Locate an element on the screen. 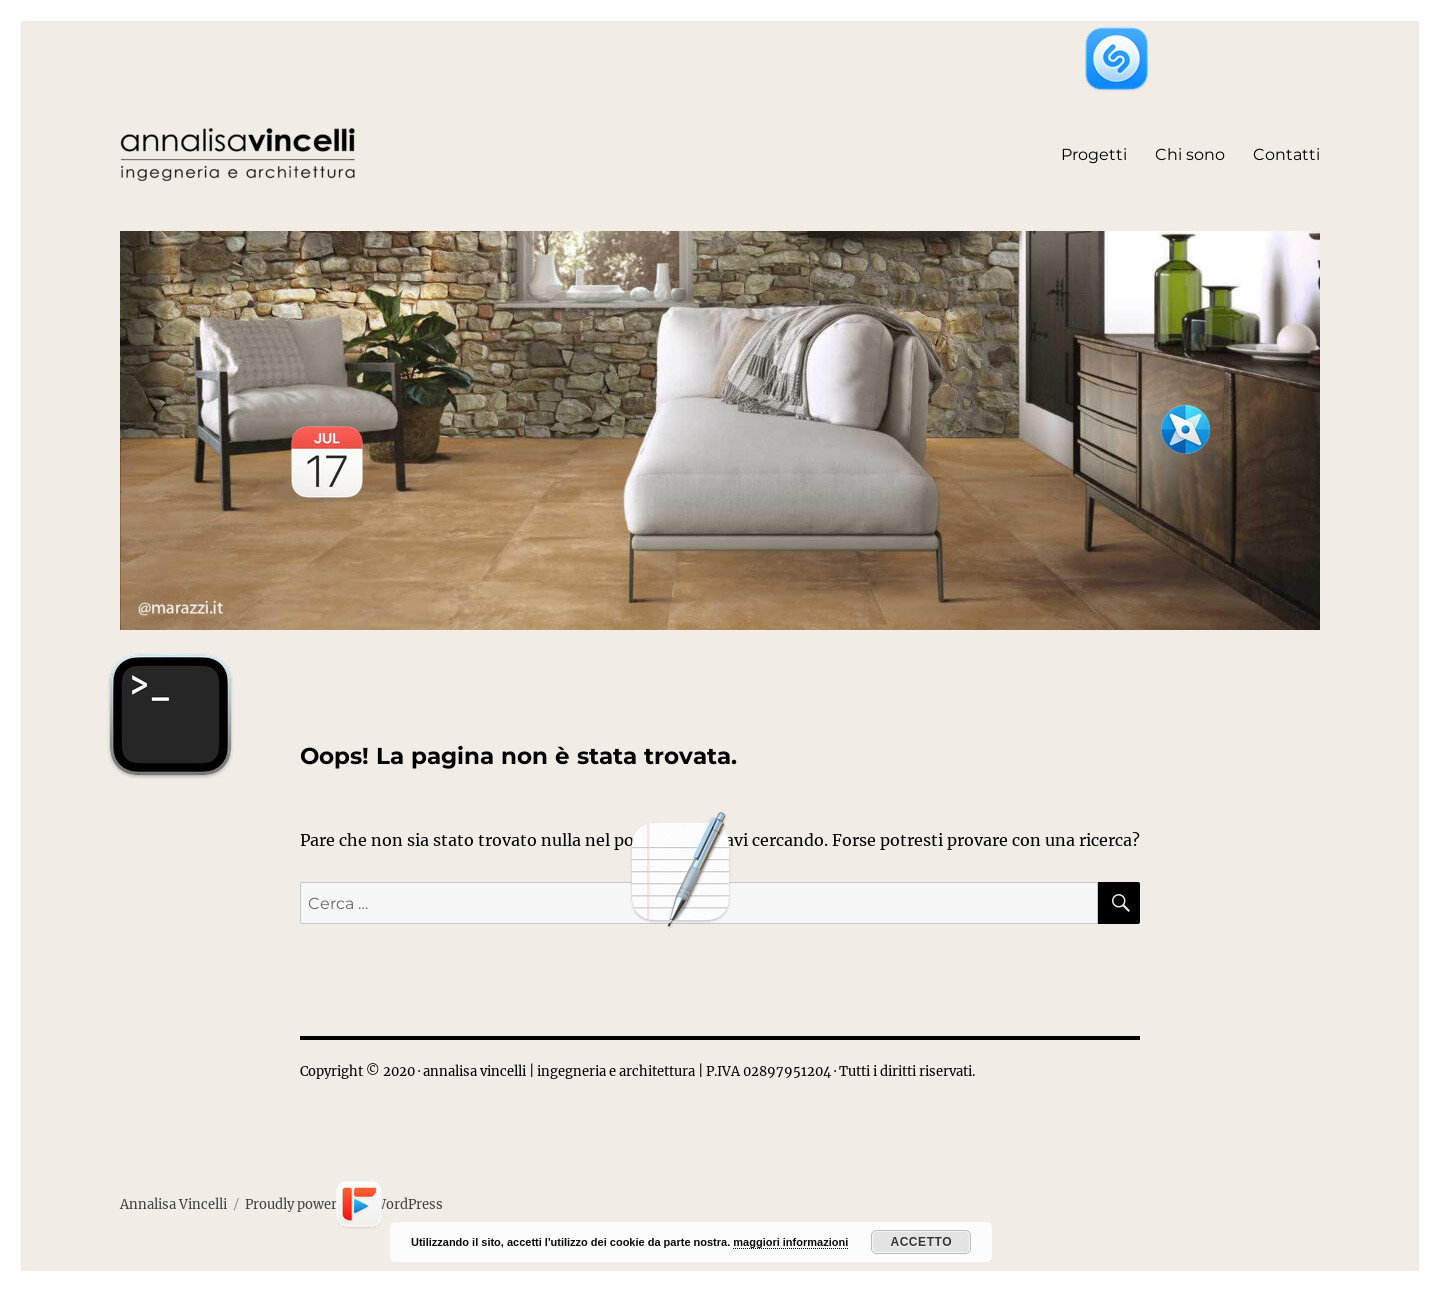 This screenshot has height=1292, width=1440. open FreeTube app is located at coordinates (359, 1204).